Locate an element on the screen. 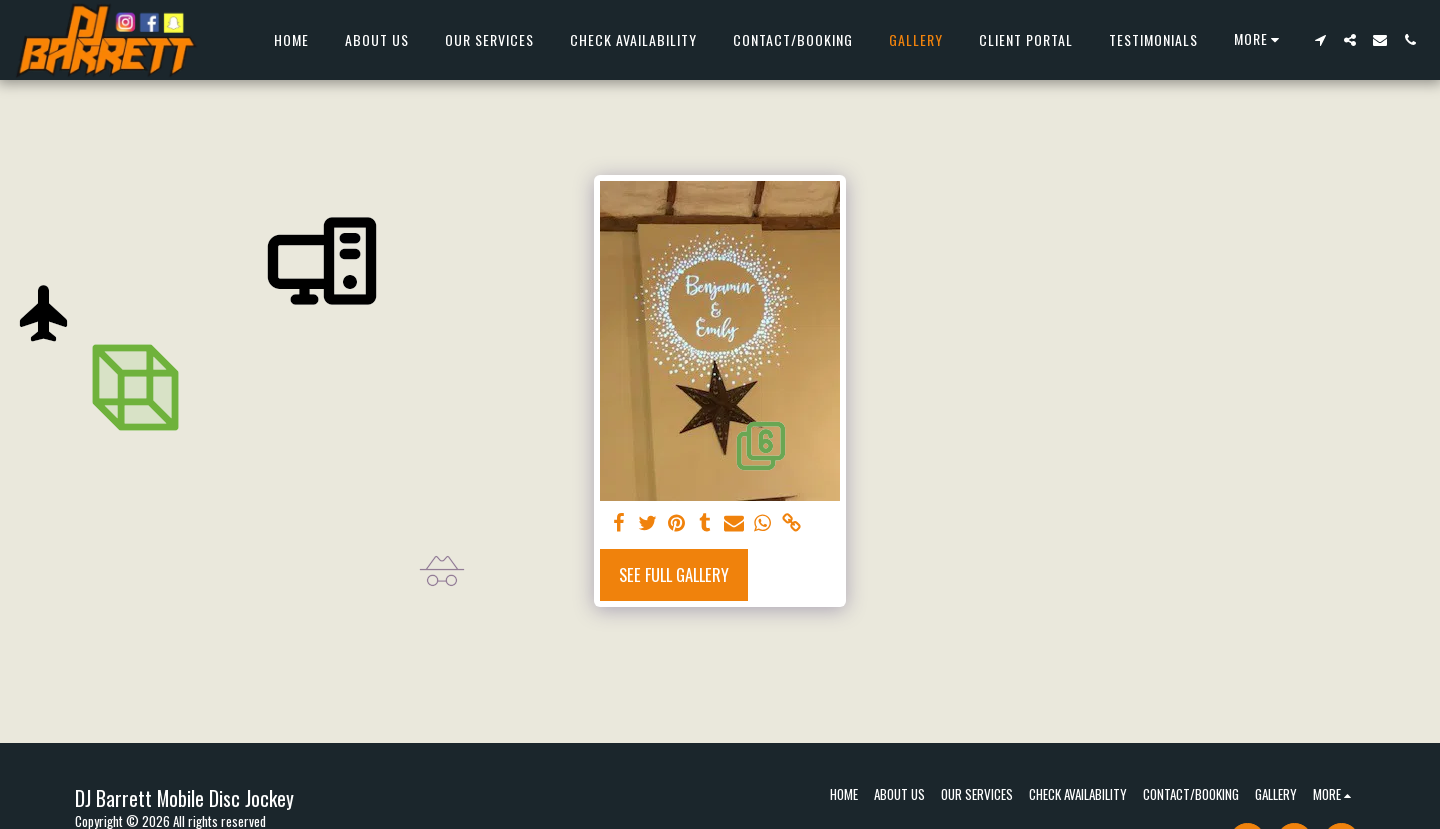  view 3D model or object is located at coordinates (135, 387).